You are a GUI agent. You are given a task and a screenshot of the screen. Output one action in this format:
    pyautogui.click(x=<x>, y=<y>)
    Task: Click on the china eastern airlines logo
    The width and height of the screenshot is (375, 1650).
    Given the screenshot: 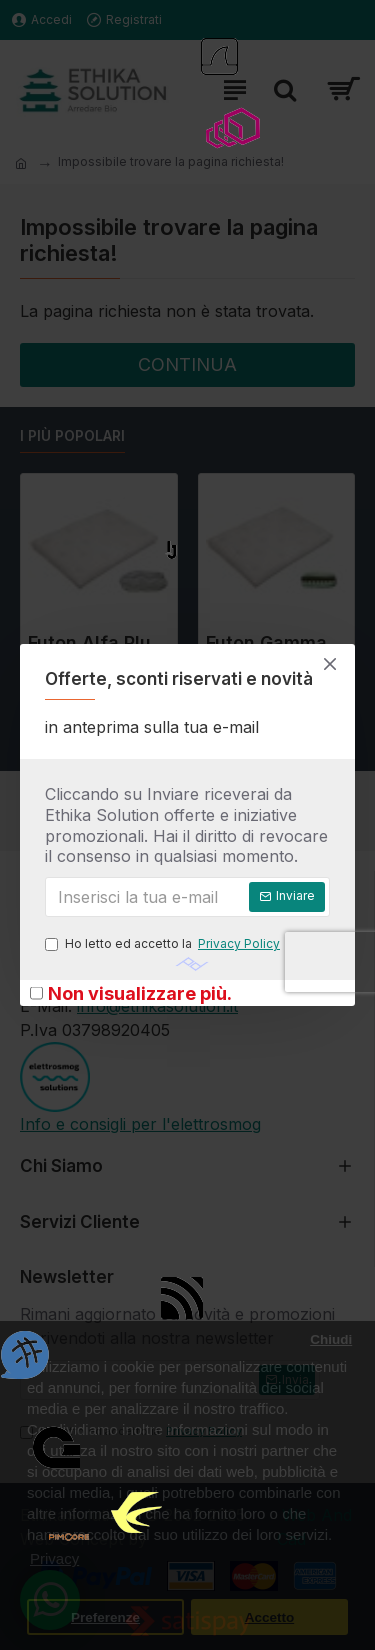 What is the action you would take?
    pyautogui.click(x=136, y=1512)
    